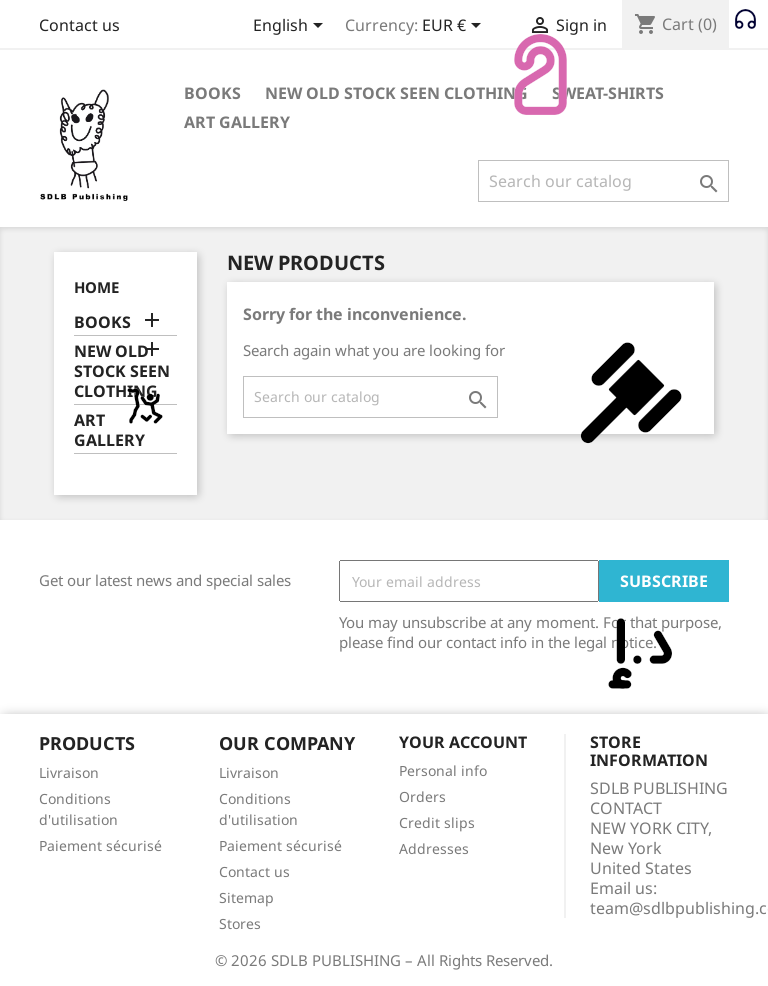 Image resolution: width=768 pixels, height=986 pixels. What do you see at coordinates (627, 396) in the screenshot?
I see `access legal or terms of service settings` at bounding box center [627, 396].